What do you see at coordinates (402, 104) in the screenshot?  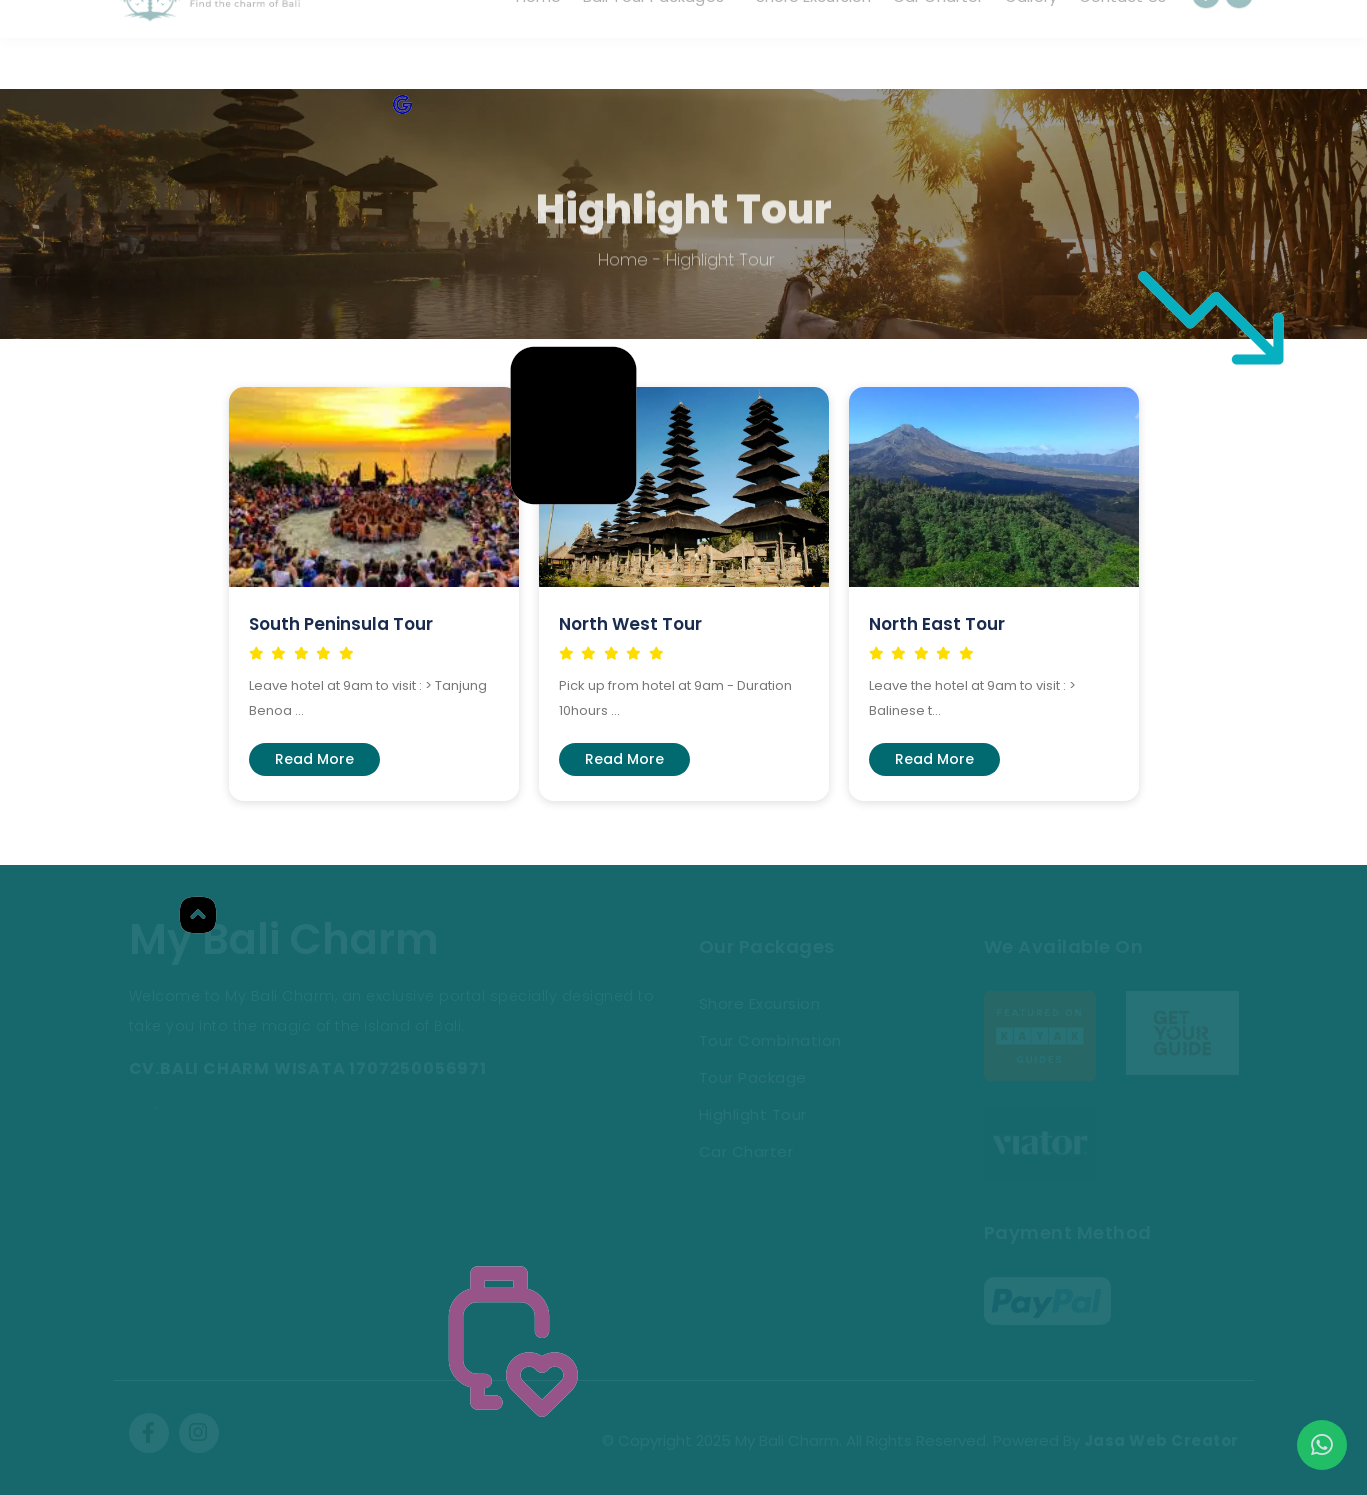 I see `sign in with Google` at bounding box center [402, 104].